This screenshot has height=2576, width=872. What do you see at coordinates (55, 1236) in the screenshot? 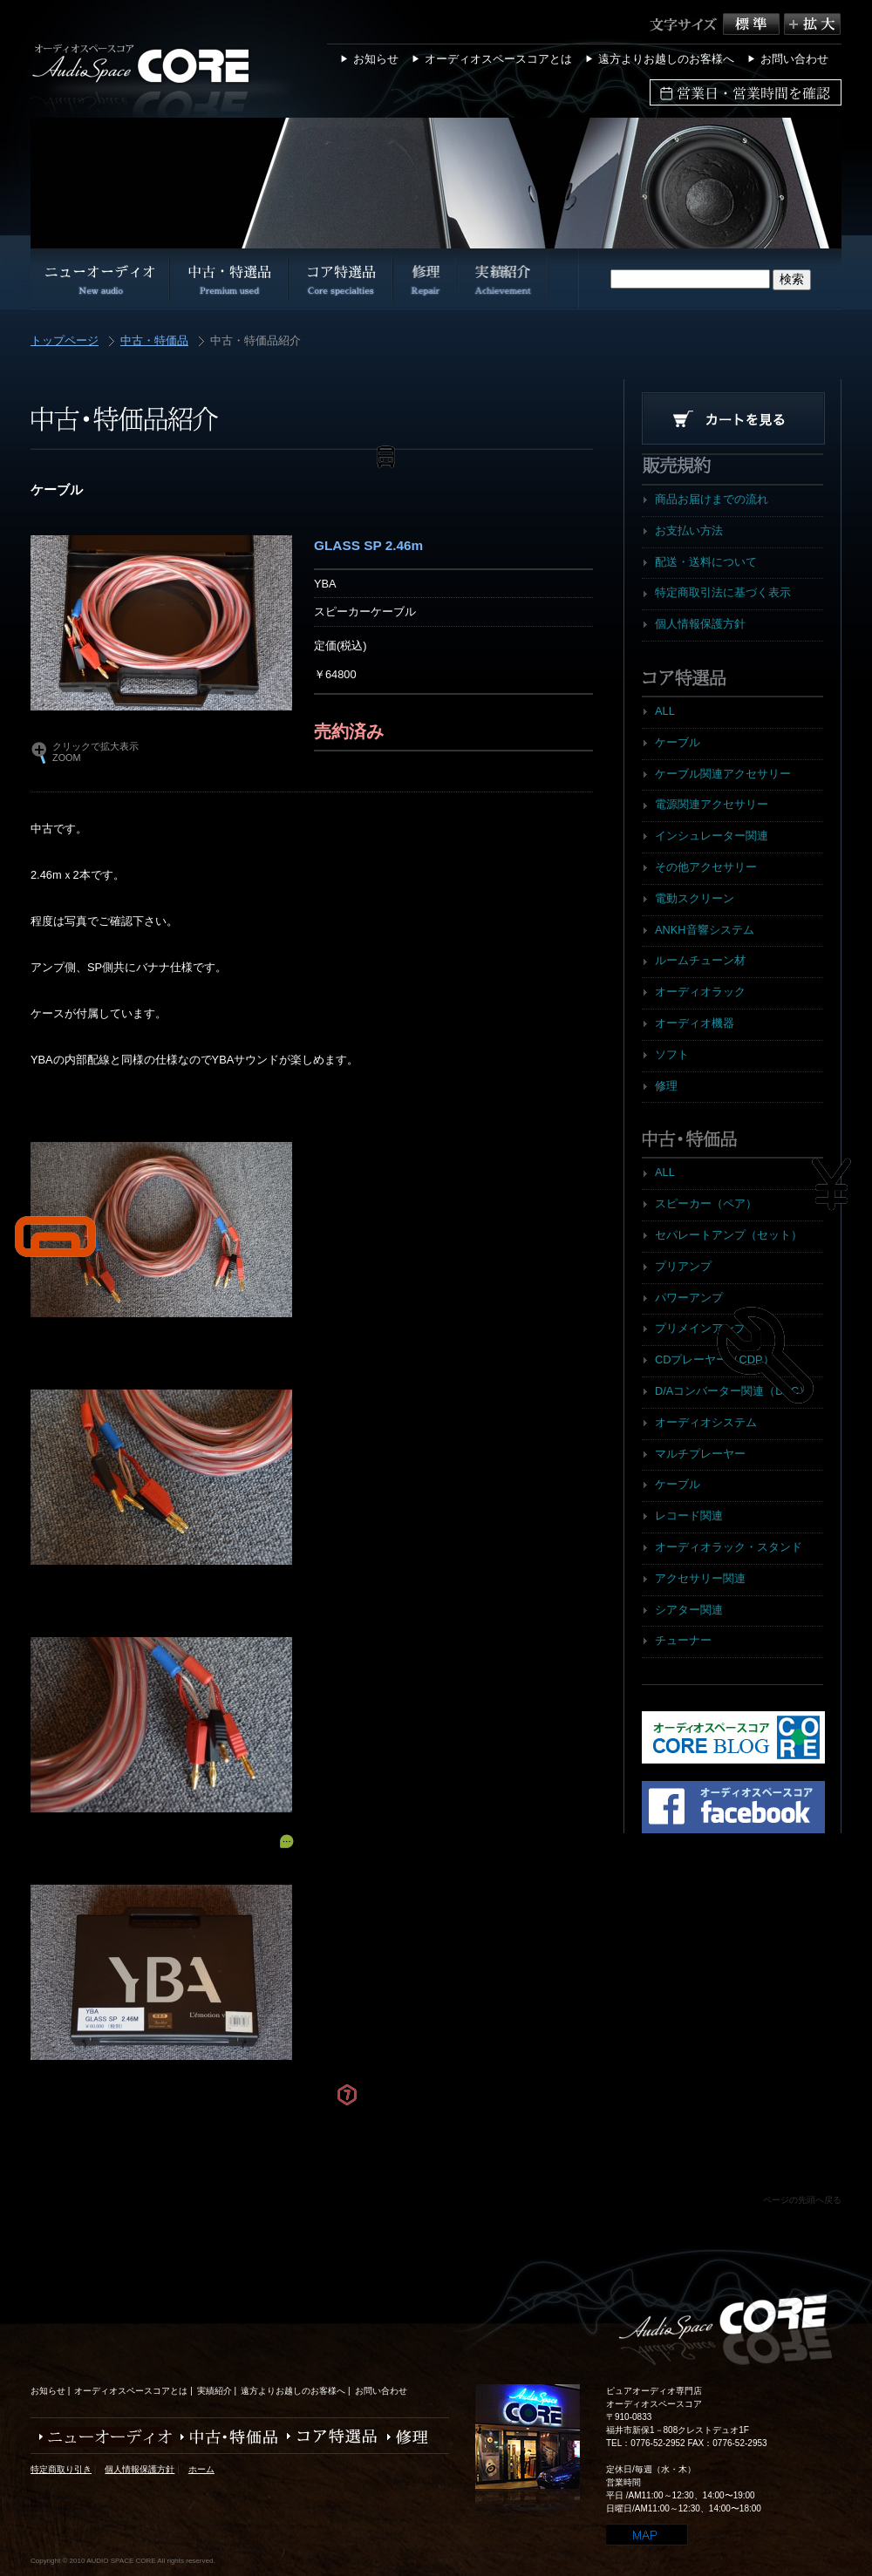
I see `air conditioning is currently off or unavailable` at bounding box center [55, 1236].